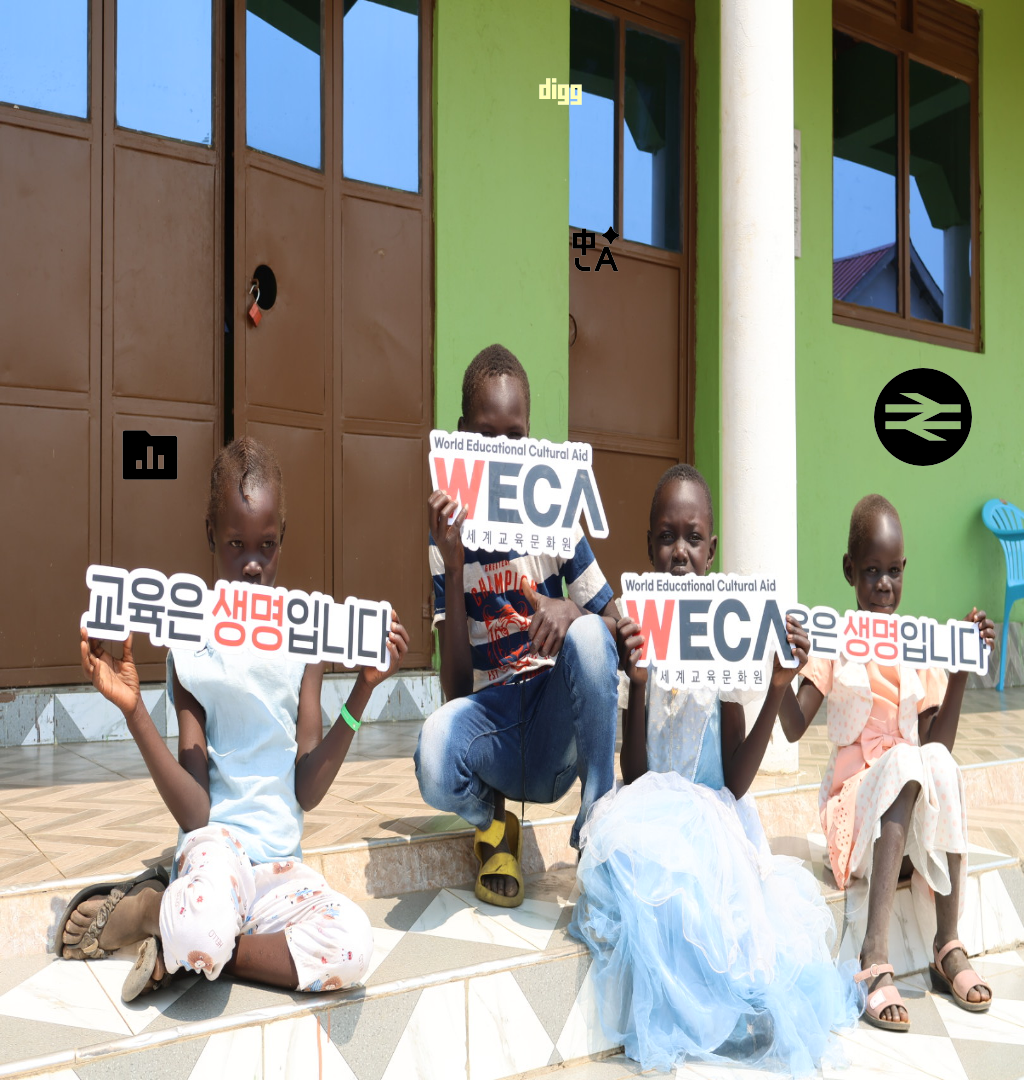 The image size is (1024, 1080). What do you see at coordinates (560, 91) in the screenshot?
I see `visit digg social news website` at bounding box center [560, 91].